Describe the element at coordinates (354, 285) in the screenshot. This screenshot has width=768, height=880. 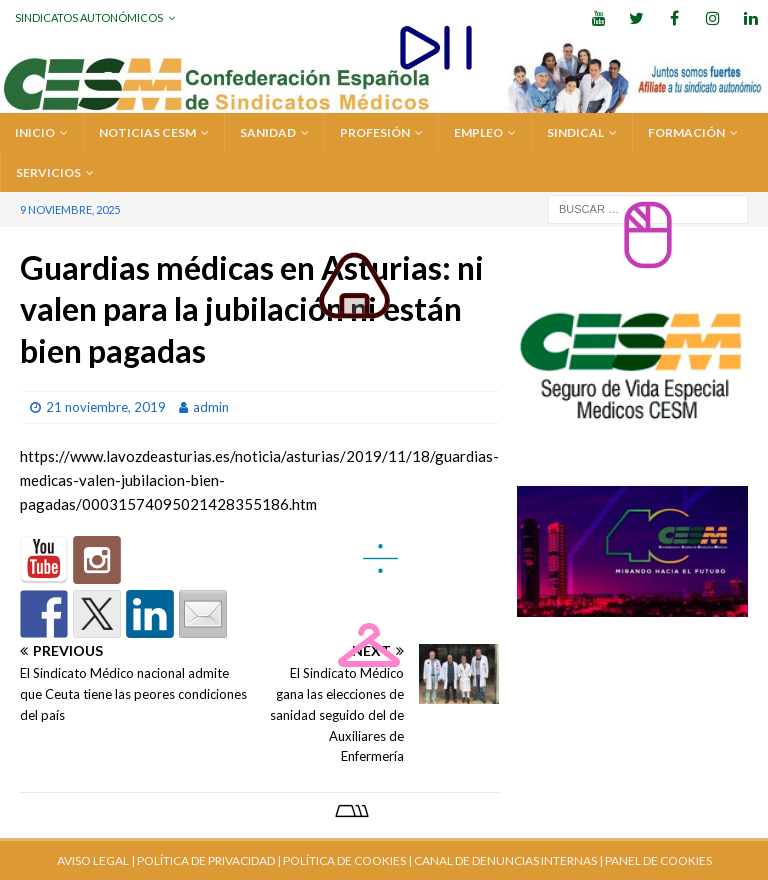
I see `access japanese food or sushi category` at that location.